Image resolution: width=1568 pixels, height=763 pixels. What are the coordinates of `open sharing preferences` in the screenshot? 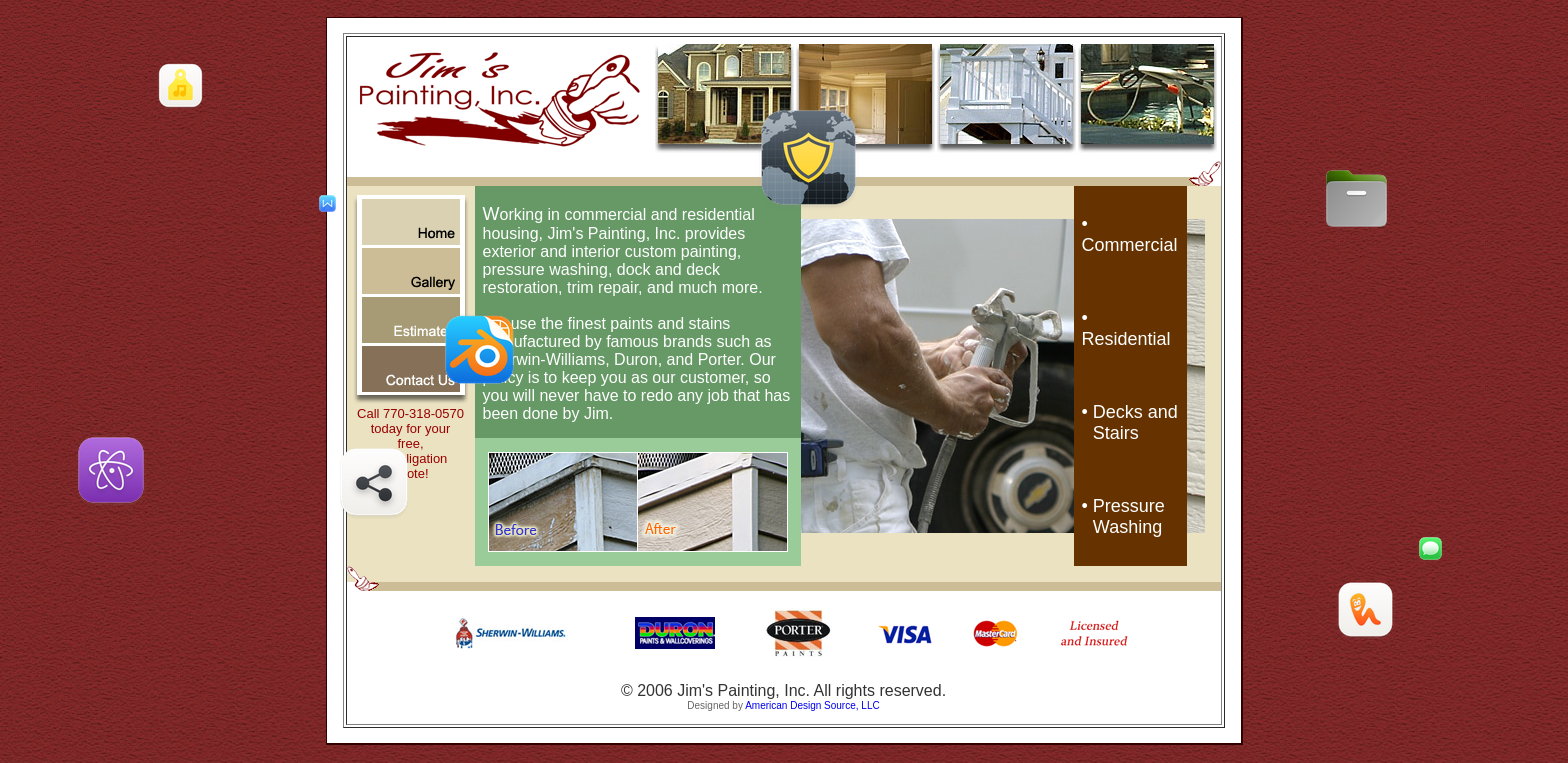 It's located at (374, 482).